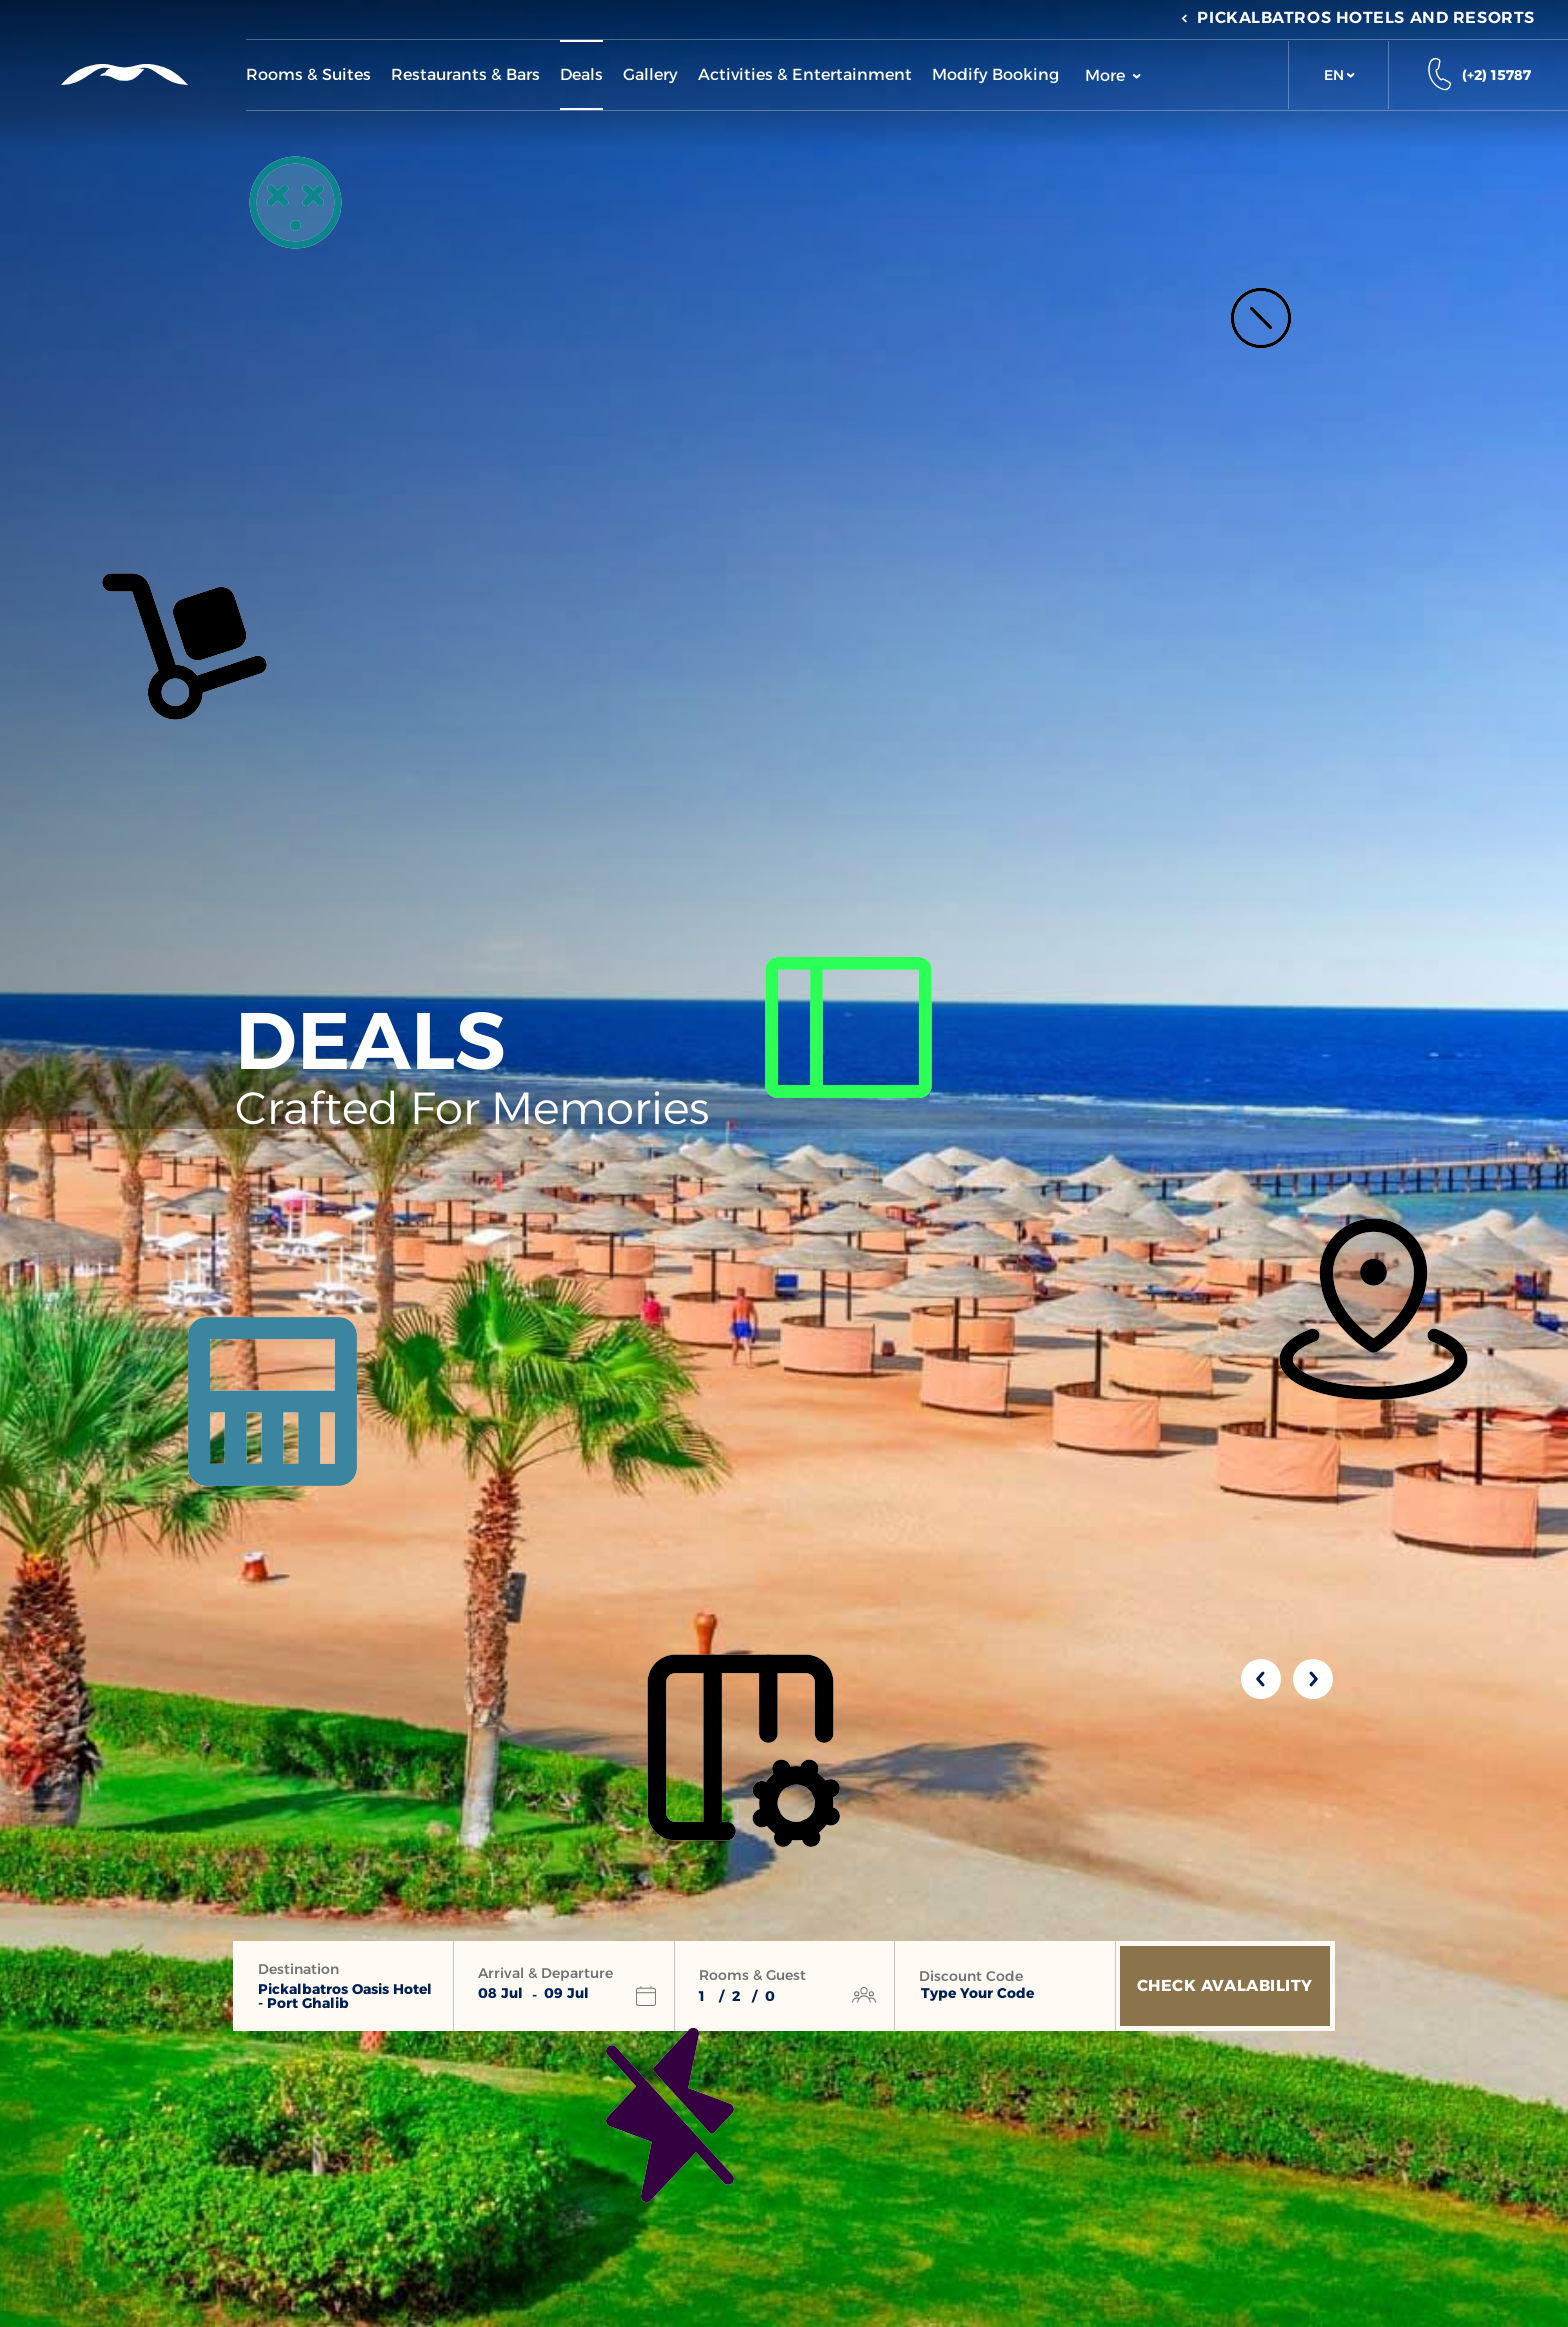 The height and width of the screenshot is (2327, 1568). I want to click on configure column layout settings, so click(740, 1747).